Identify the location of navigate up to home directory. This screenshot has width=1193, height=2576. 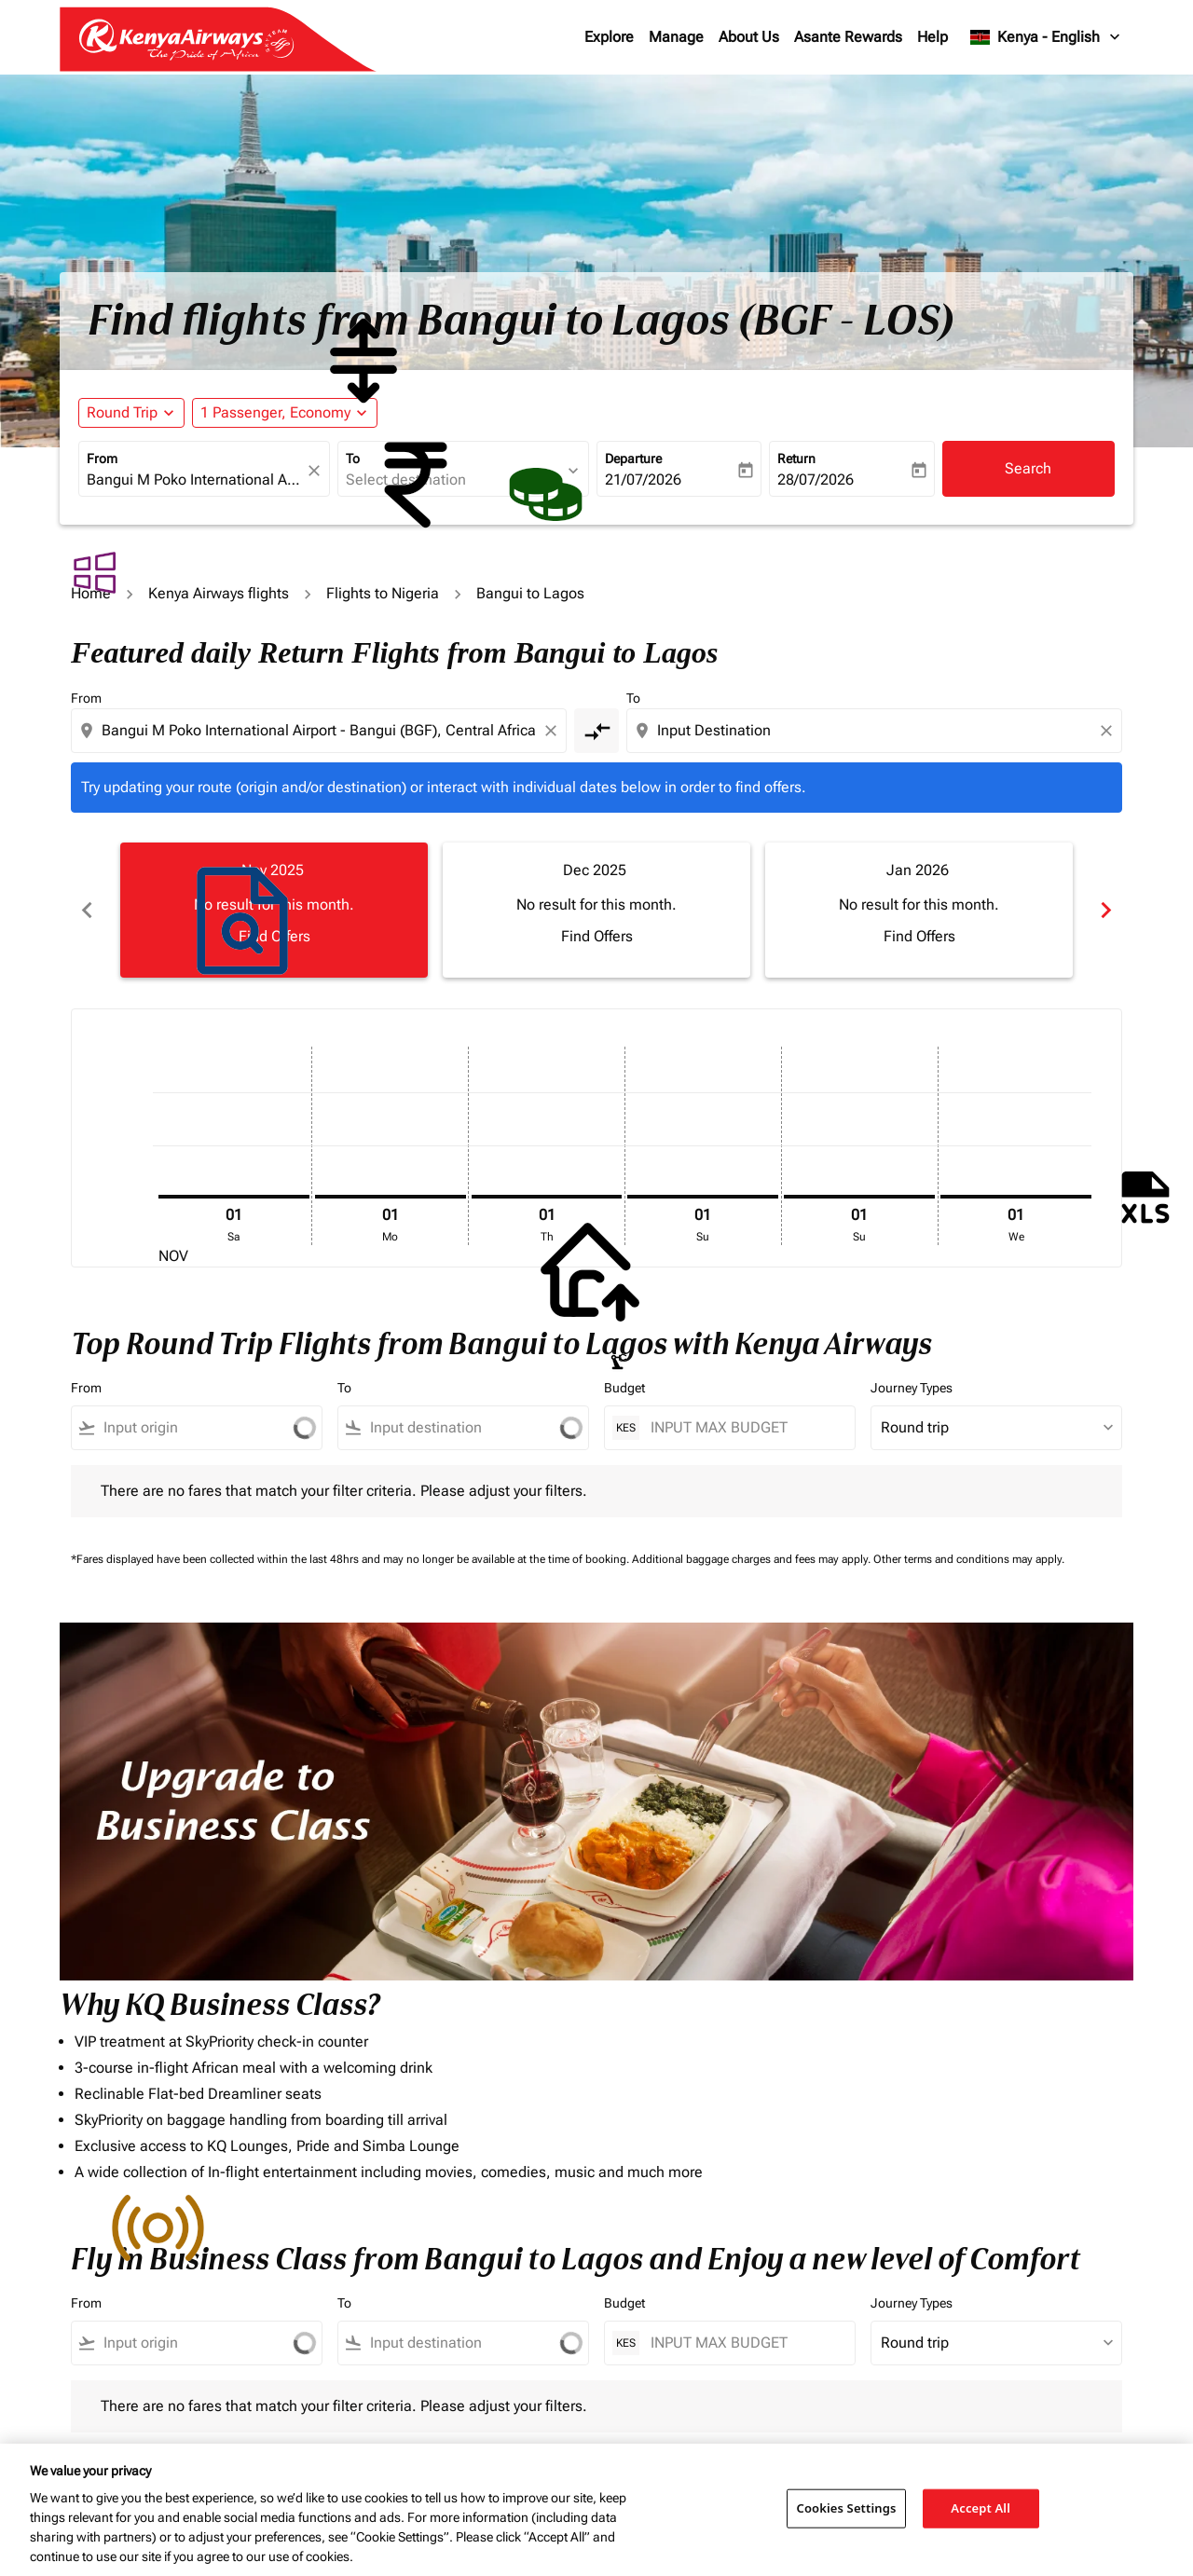
(587, 1269).